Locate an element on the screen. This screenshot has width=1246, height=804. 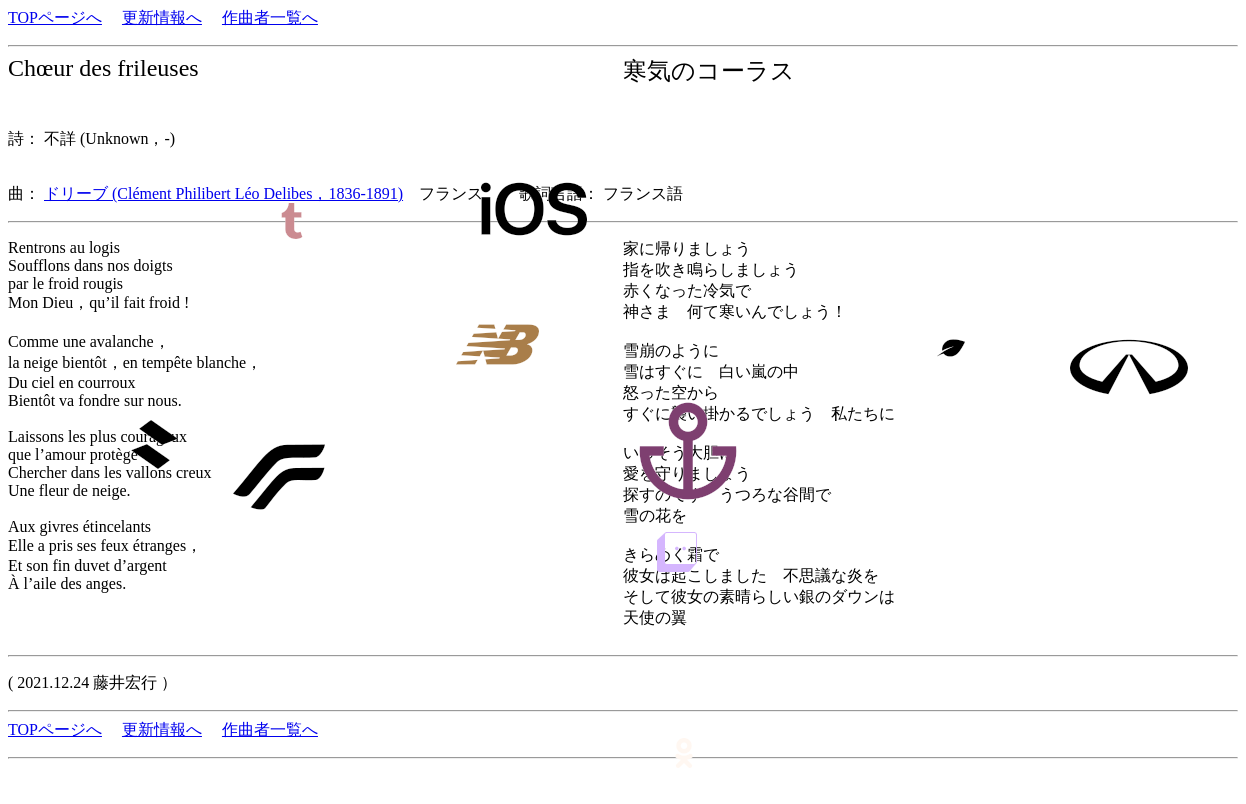
open odnoklassniki social network is located at coordinates (684, 753).